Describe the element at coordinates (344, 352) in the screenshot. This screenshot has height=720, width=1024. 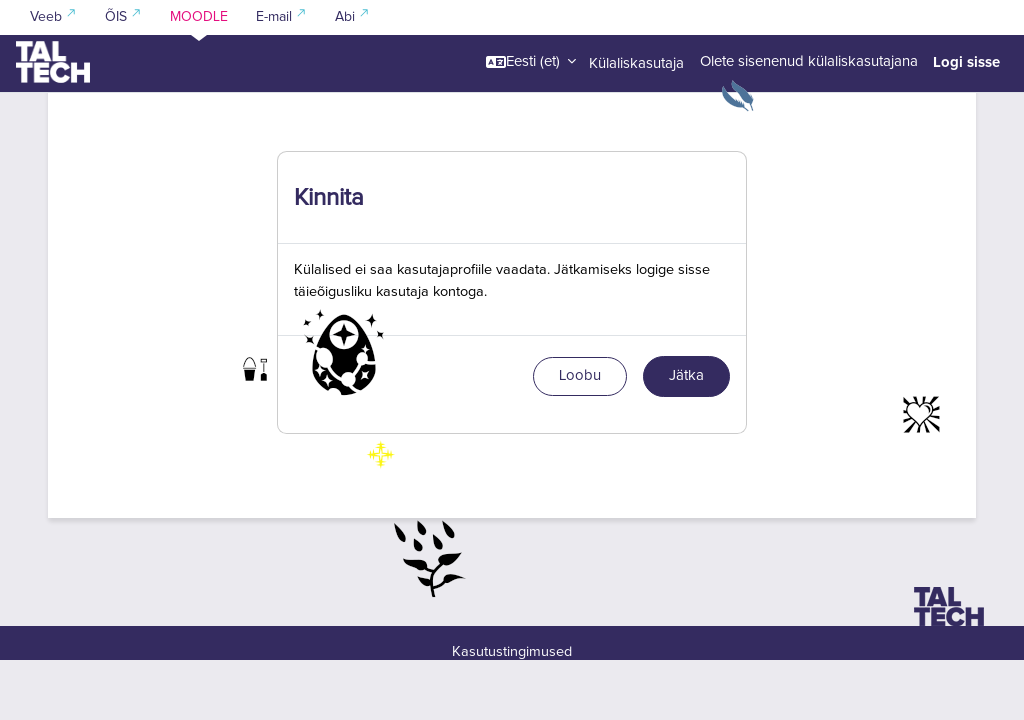
I see `a cosmic or celestial themed collectible item` at that location.